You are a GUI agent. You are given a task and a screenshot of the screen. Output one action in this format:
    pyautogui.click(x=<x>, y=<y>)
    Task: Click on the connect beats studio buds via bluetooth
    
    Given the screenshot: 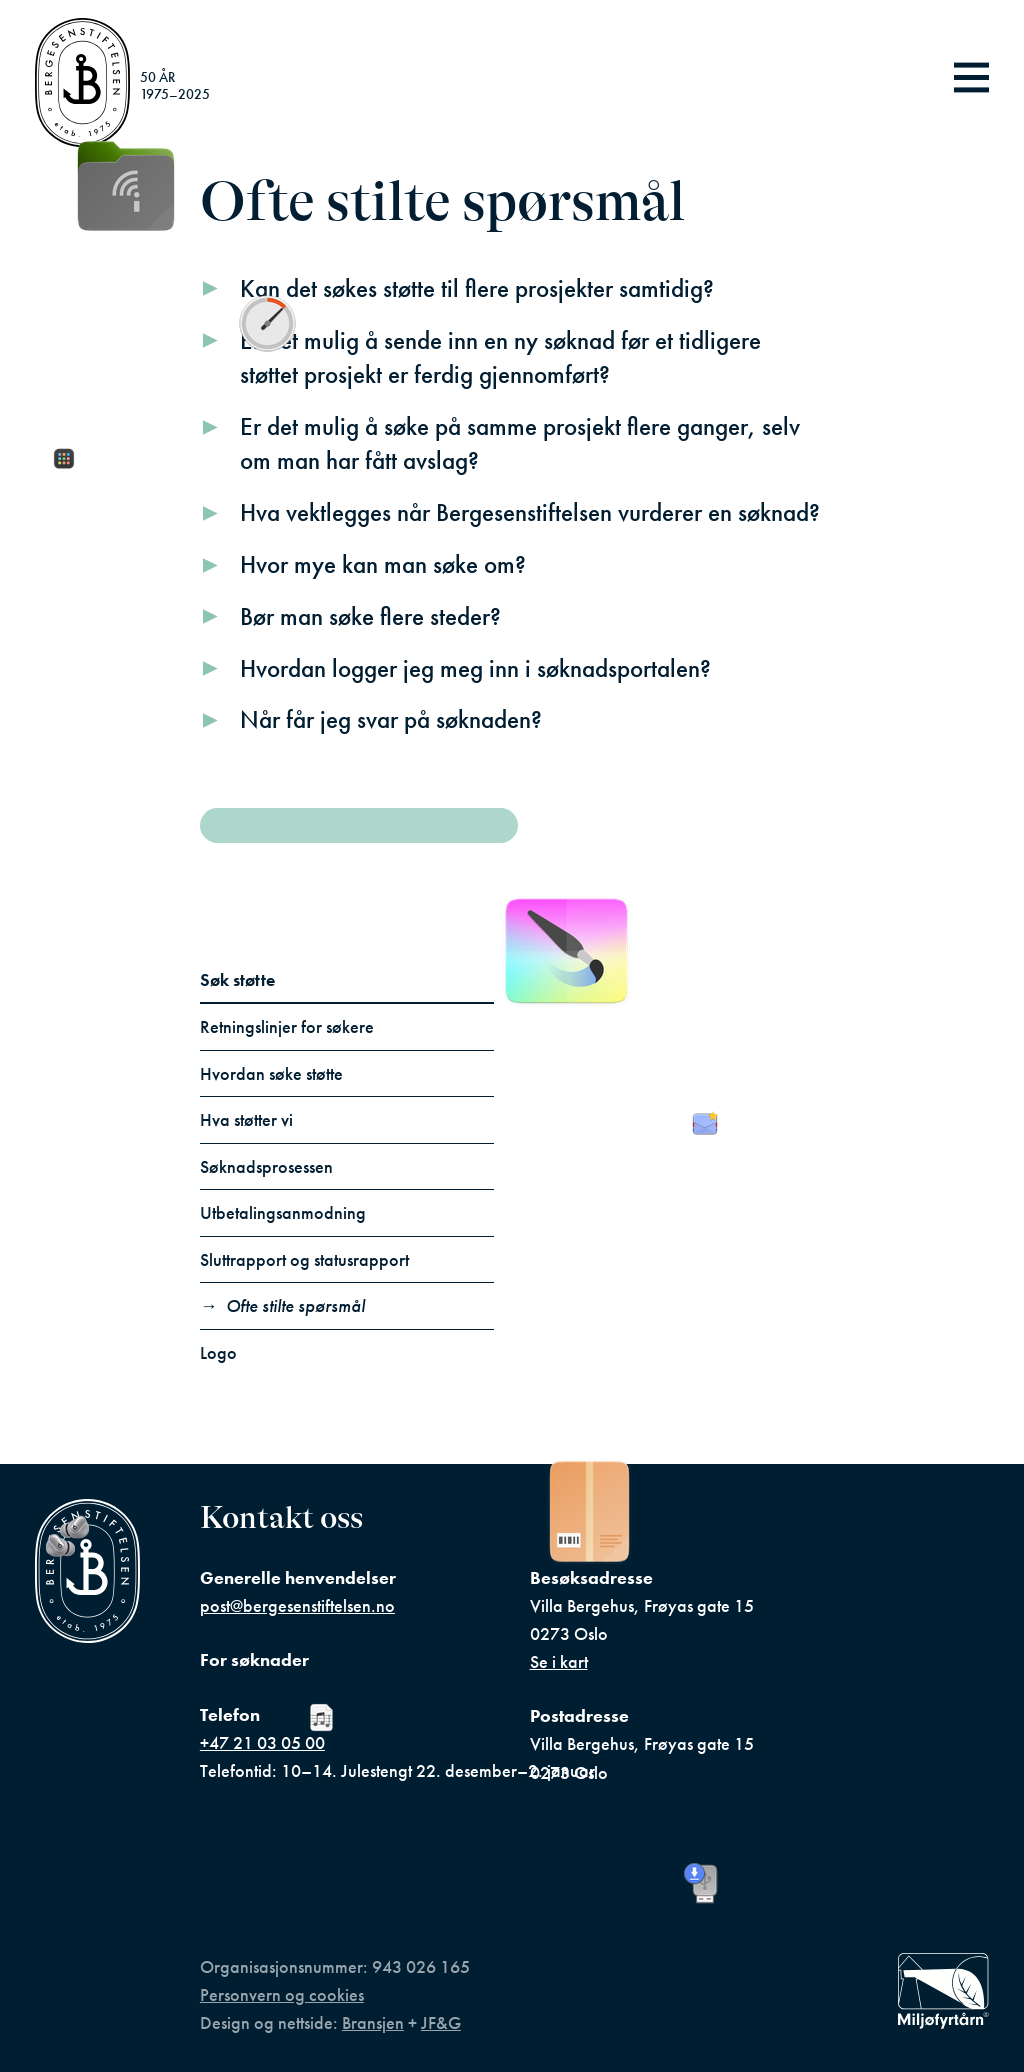 What is the action you would take?
    pyautogui.click(x=67, y=1536)
    